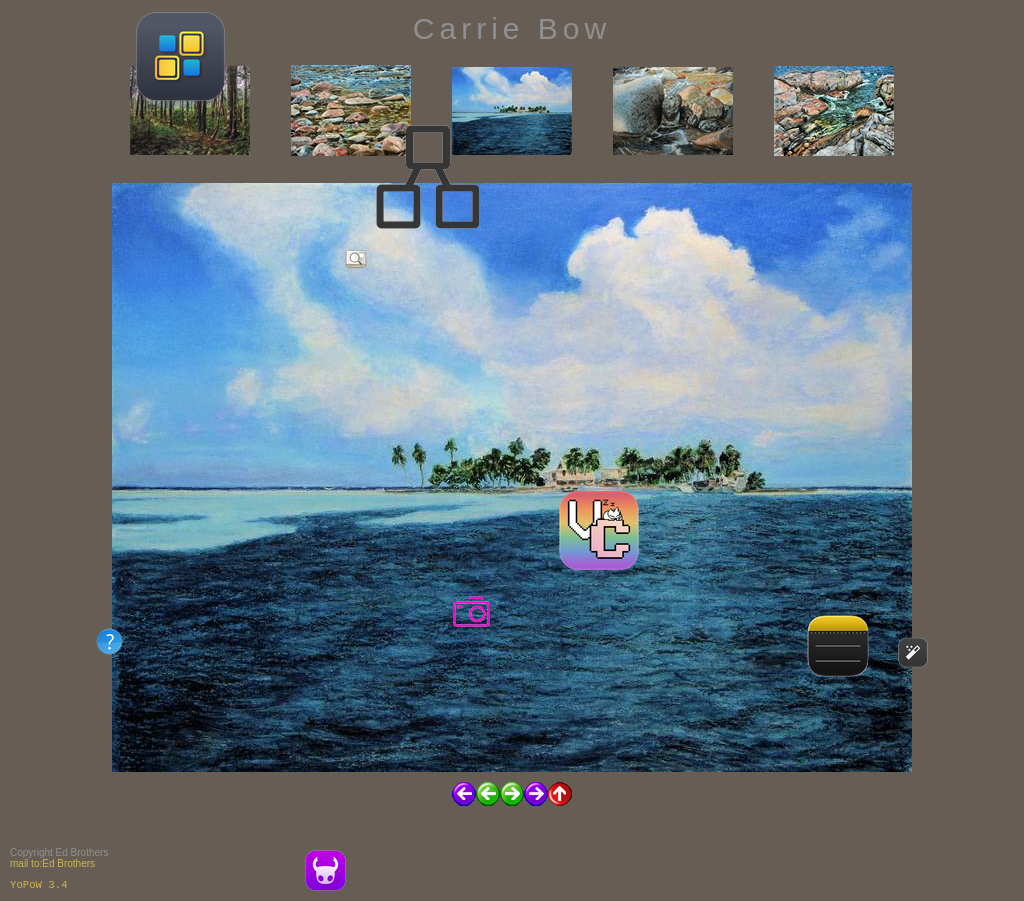 The height and width of the screenshot is (901, 1024). What do you see at coordinates (913, 653) in the screenshot?
I see `access visual effects and animation settings` at bounding box center [913, 653].